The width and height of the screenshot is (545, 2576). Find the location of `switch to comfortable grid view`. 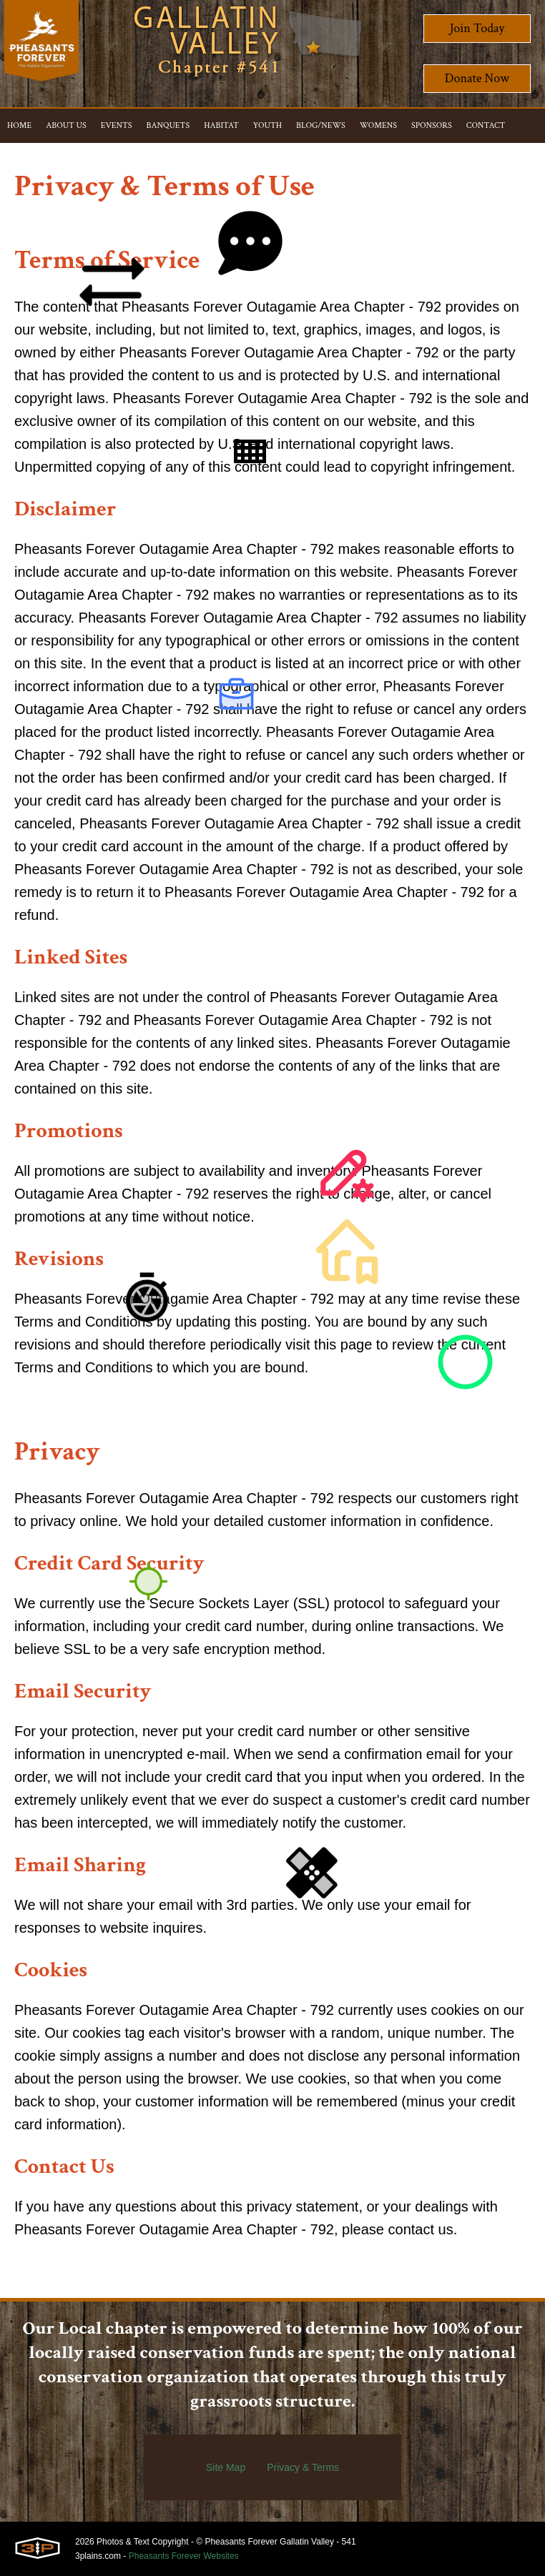

switch to comfortable grid view is located at coordinates (249, 451).